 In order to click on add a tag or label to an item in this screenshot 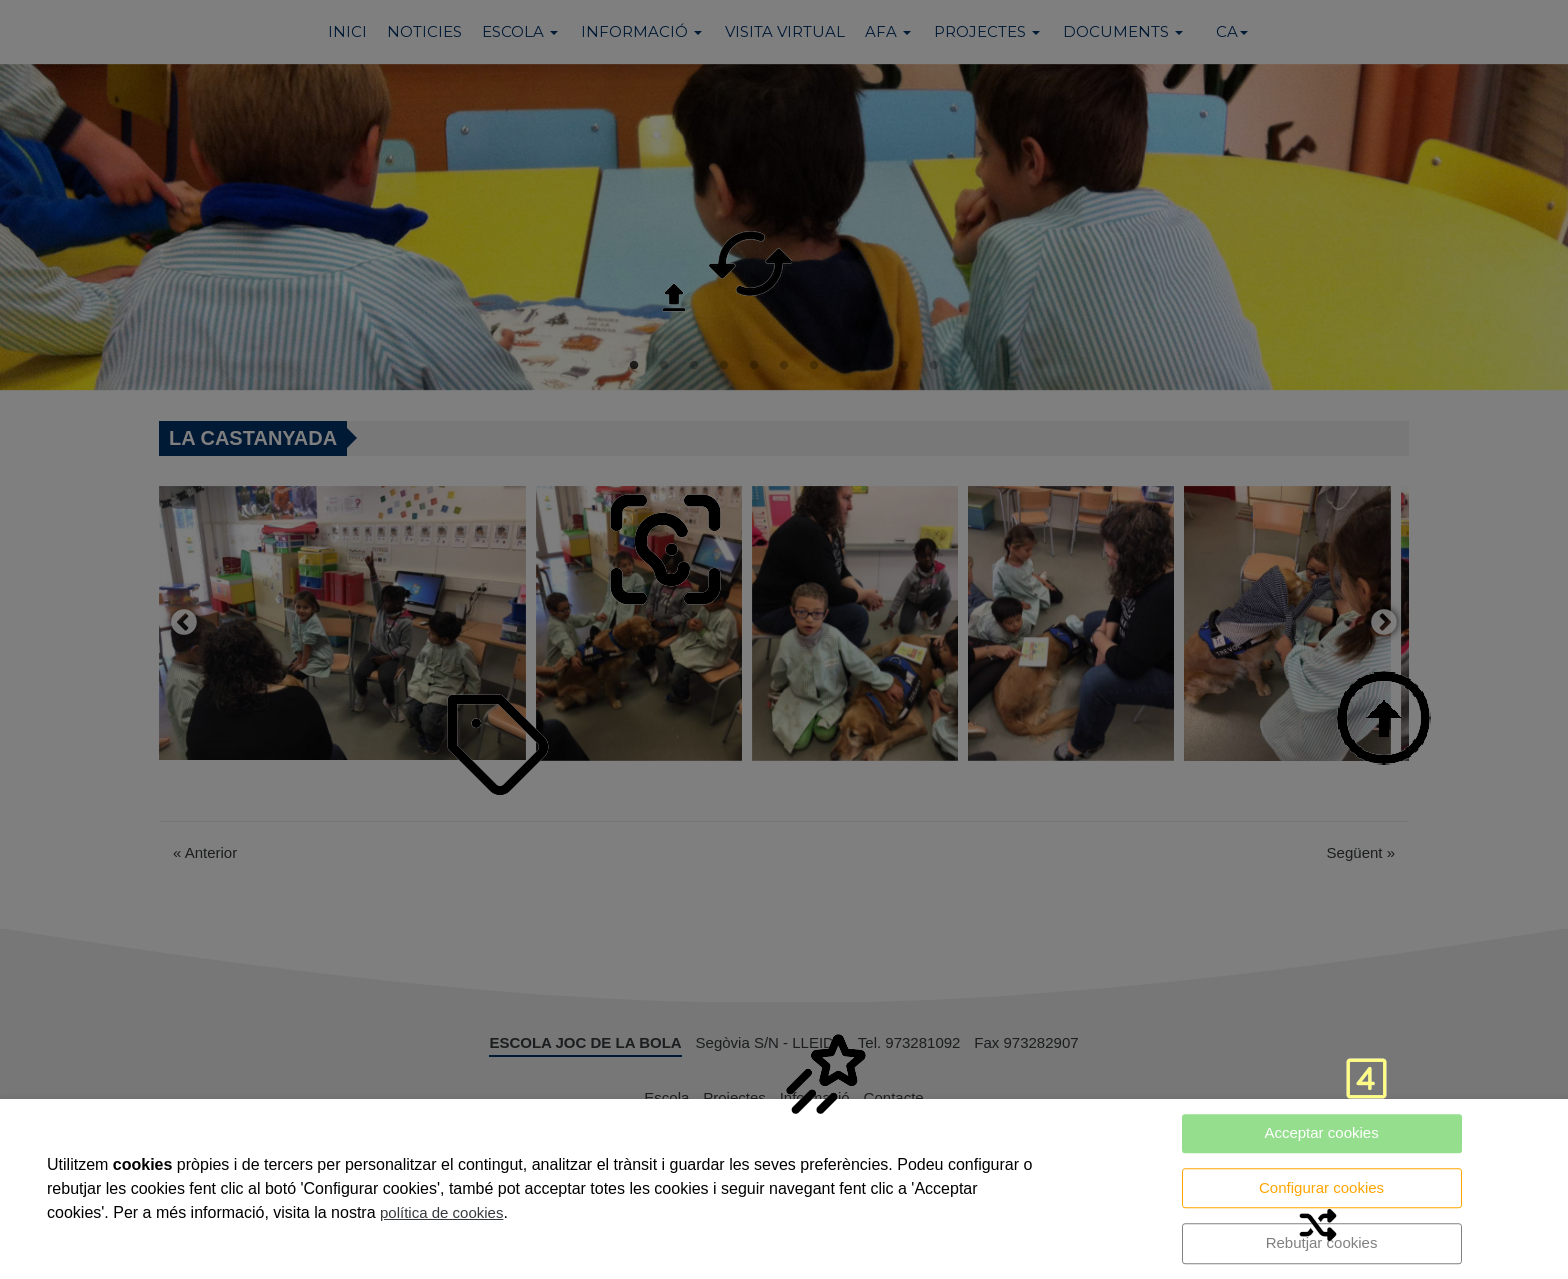, I will do `click(500, 747)`.